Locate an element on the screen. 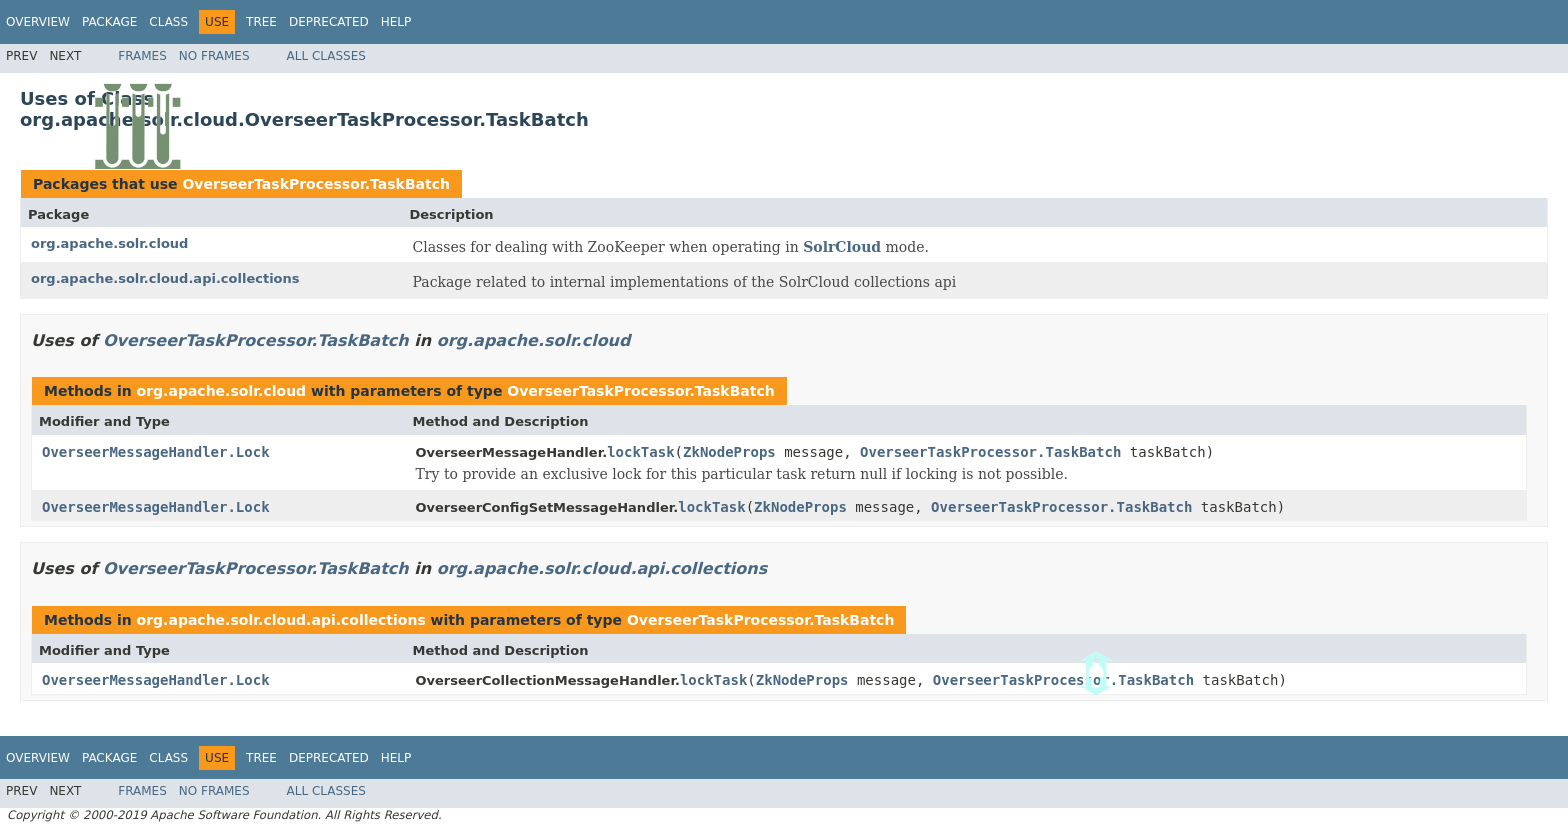 Image resolution: width=1568 pixels, height=836 pixels. elevator or lift access point is located at coordinates (1096, 673).